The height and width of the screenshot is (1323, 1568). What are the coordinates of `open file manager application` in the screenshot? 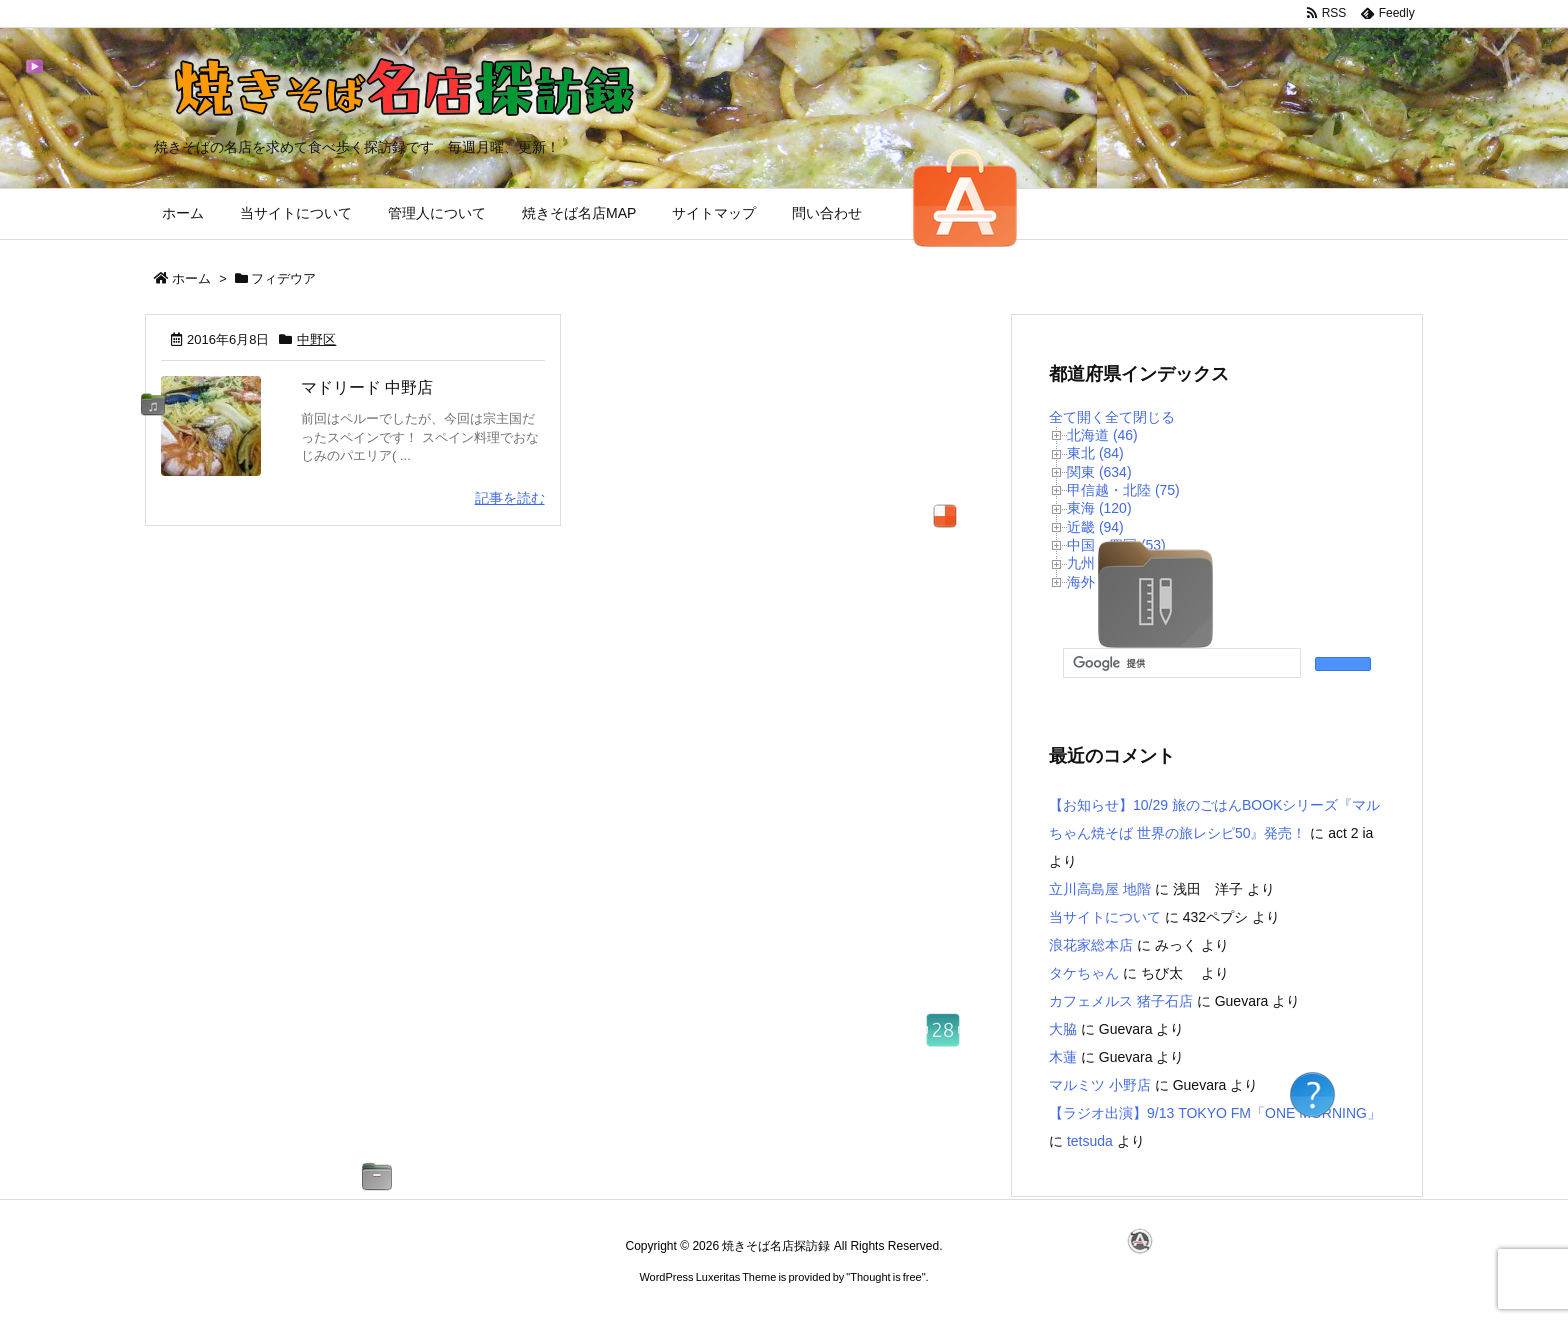 It's located at (377, 1176).